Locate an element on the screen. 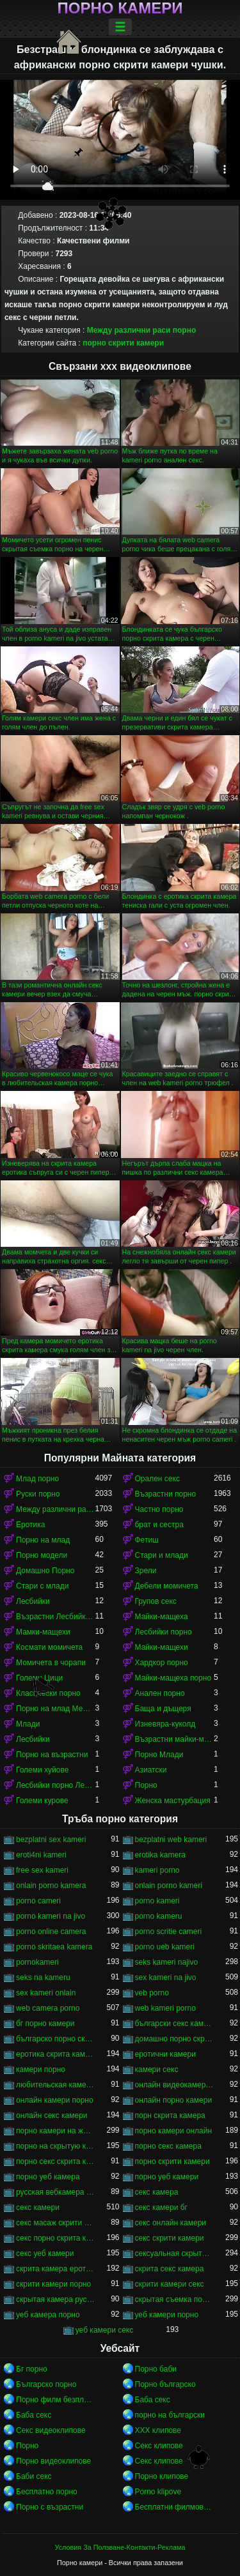  pin an item to keep it visible is located at coordinates (78, 153).